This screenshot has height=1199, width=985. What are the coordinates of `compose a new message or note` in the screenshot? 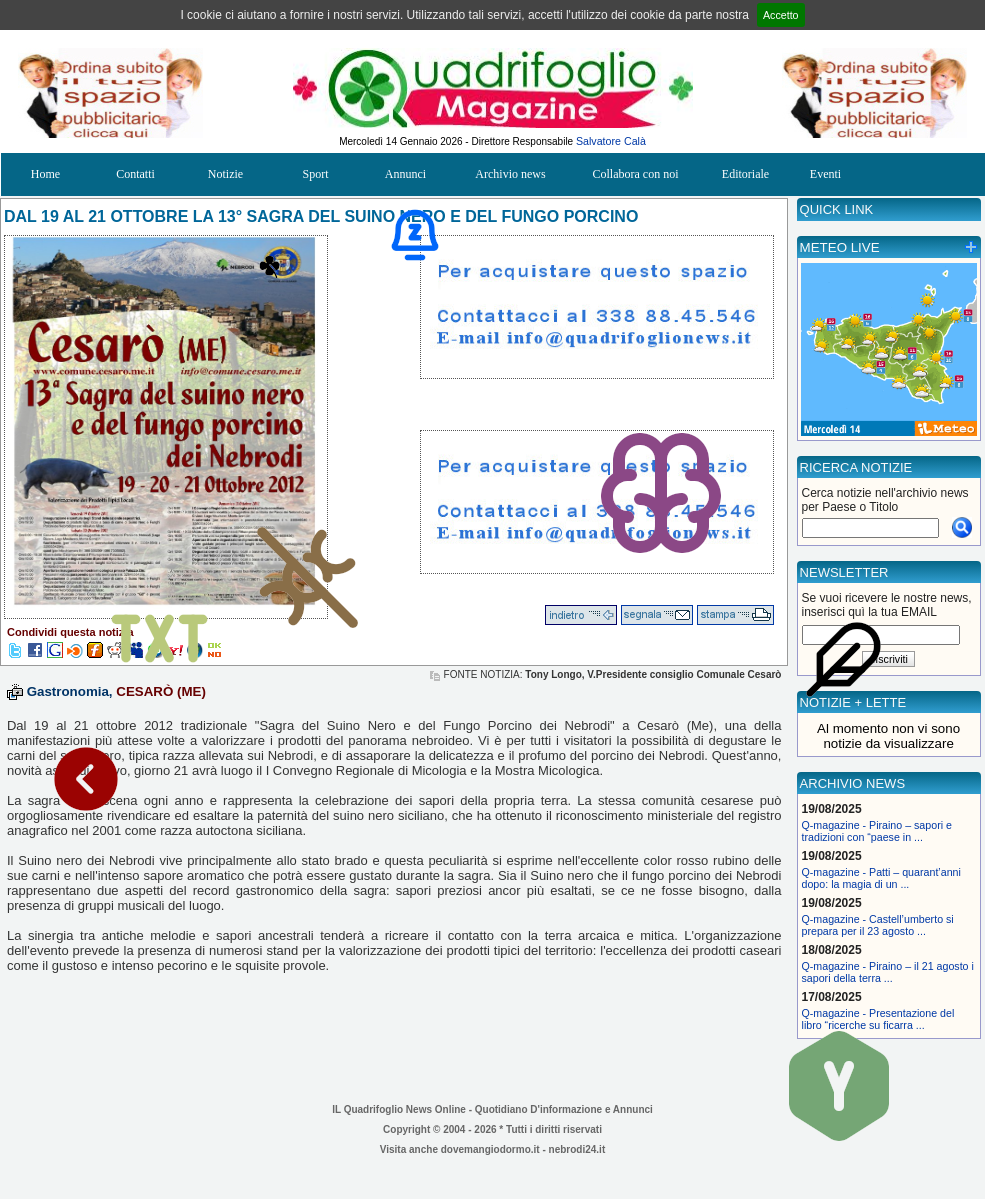 It's located at (843, 659).